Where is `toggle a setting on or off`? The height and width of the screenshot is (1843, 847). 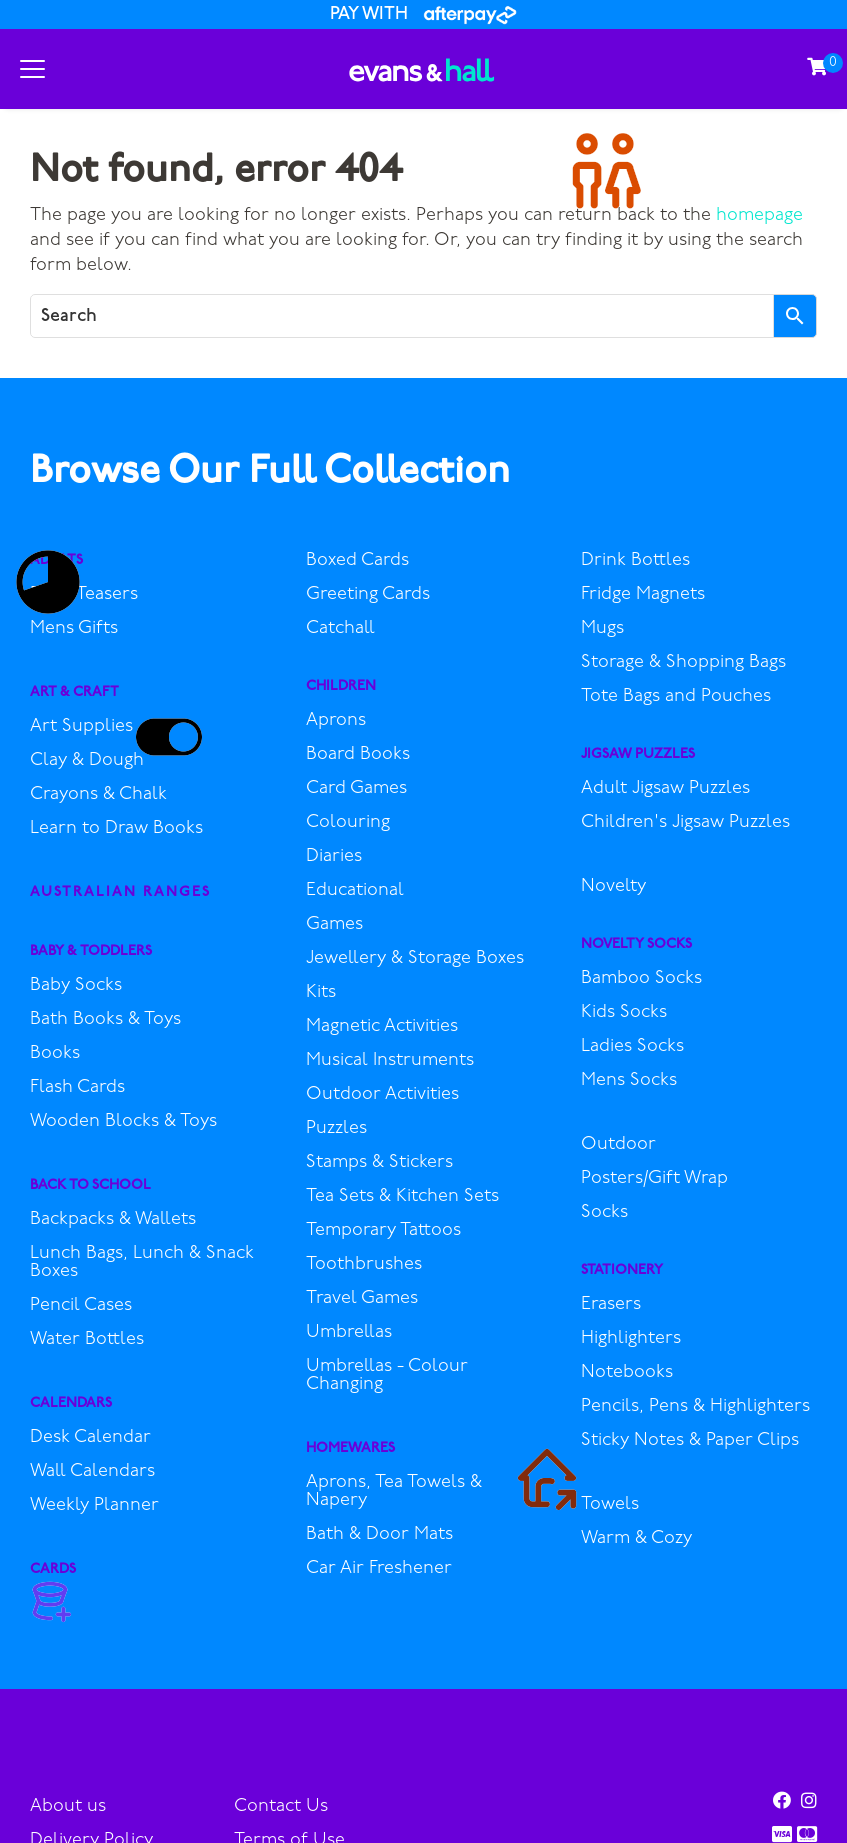
toggle a setting on or off is located at coordinates (169, 737).